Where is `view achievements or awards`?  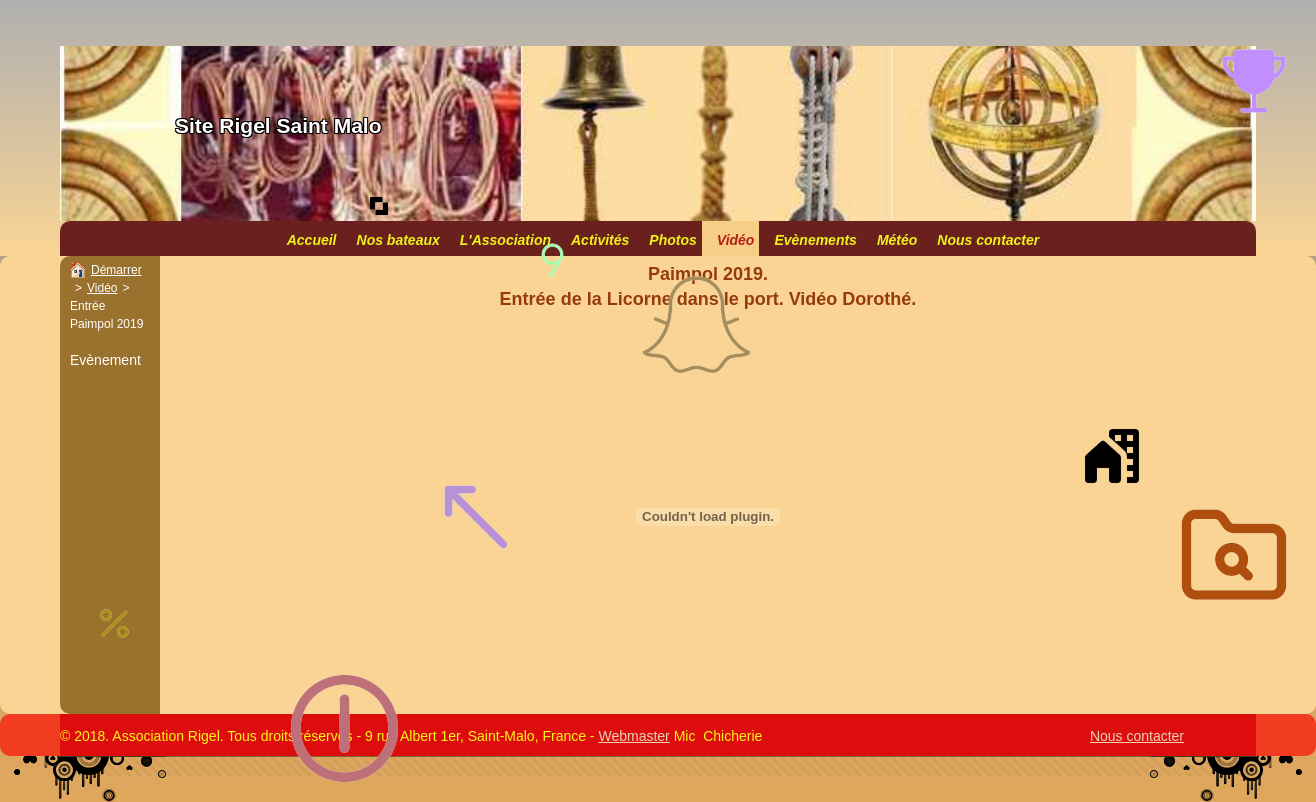
view achievements or awards is located at coordinates (1254, 81).